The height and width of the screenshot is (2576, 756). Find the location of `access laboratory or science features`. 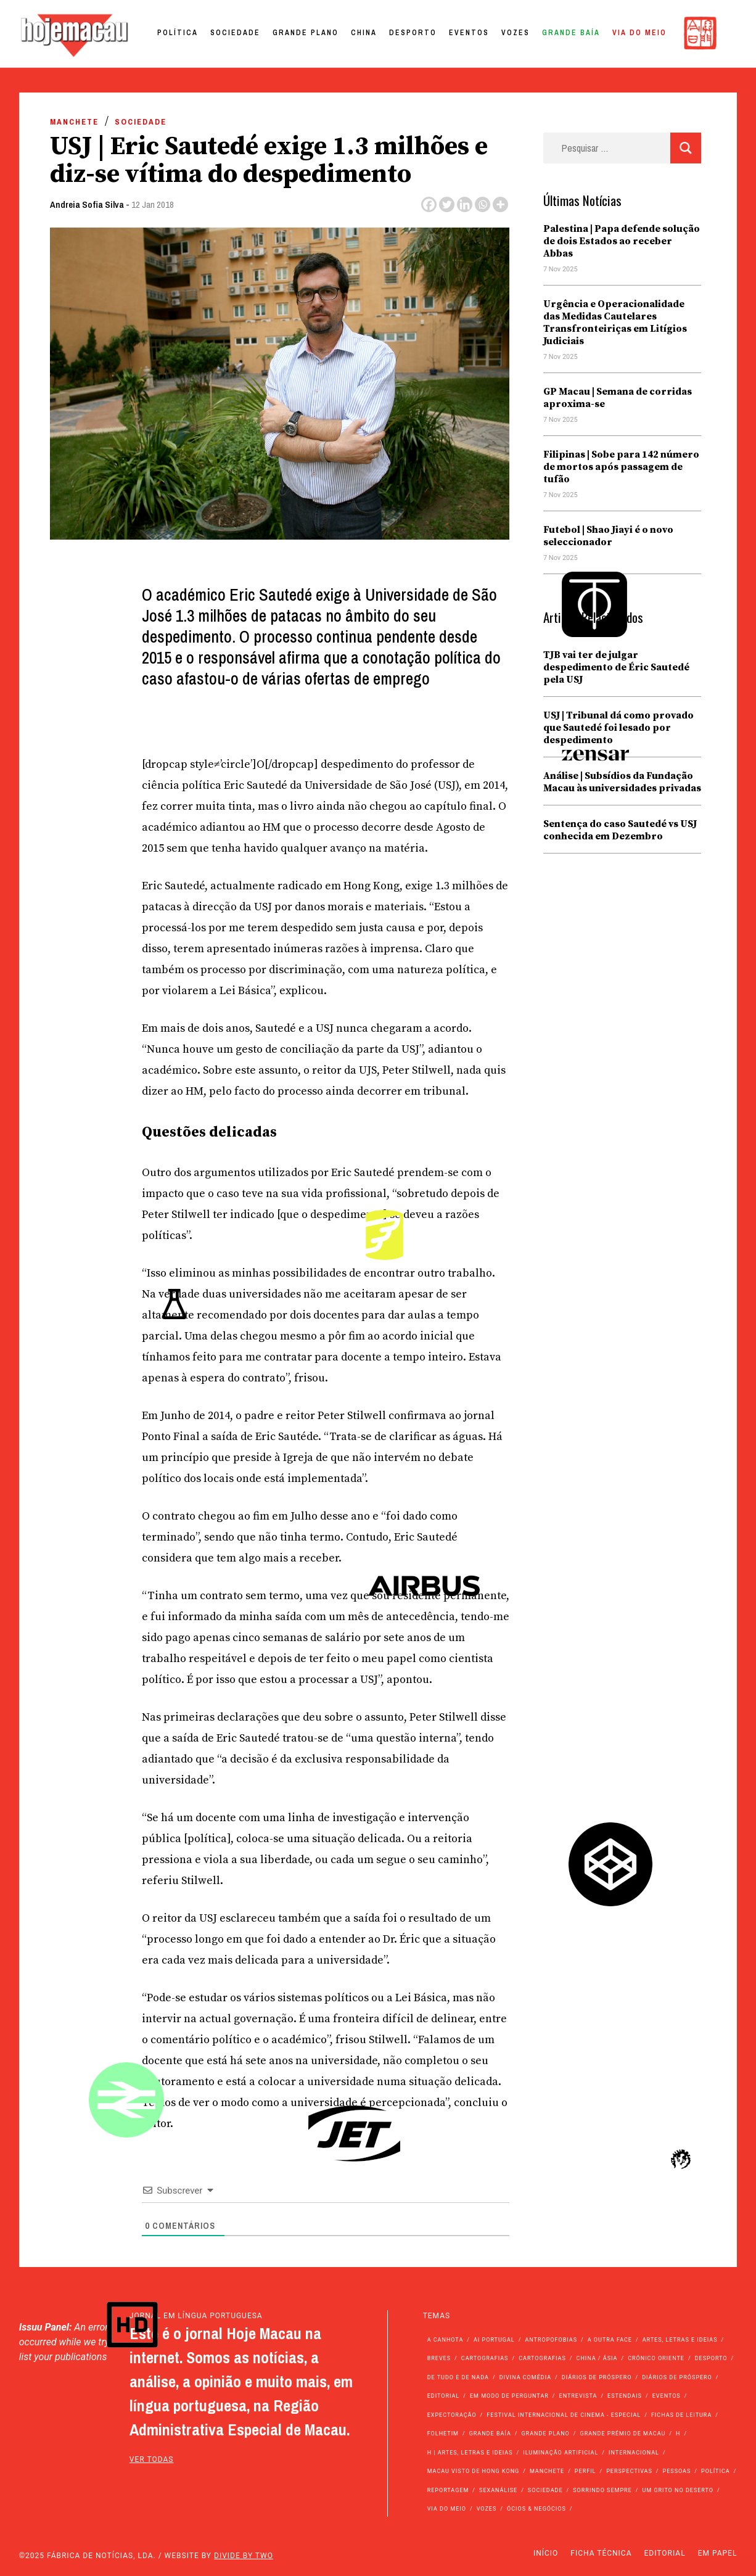

access laboratory or science features is located at coordinates (174, 1304).